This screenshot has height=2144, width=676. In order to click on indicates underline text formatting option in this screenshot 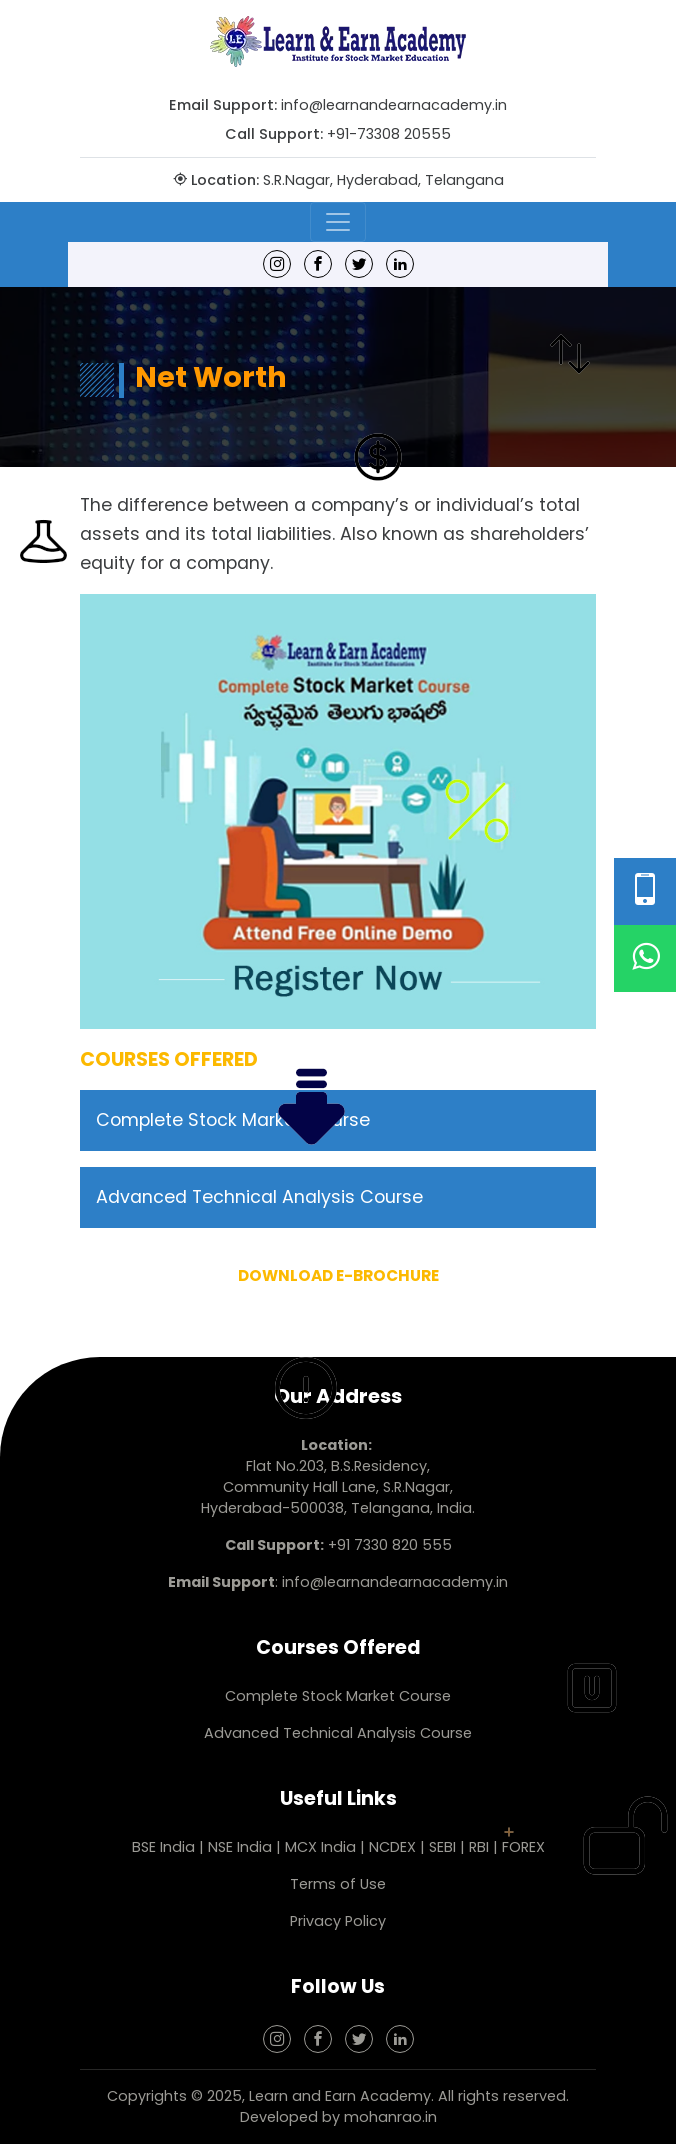, I will do `click(592, 1688)`.